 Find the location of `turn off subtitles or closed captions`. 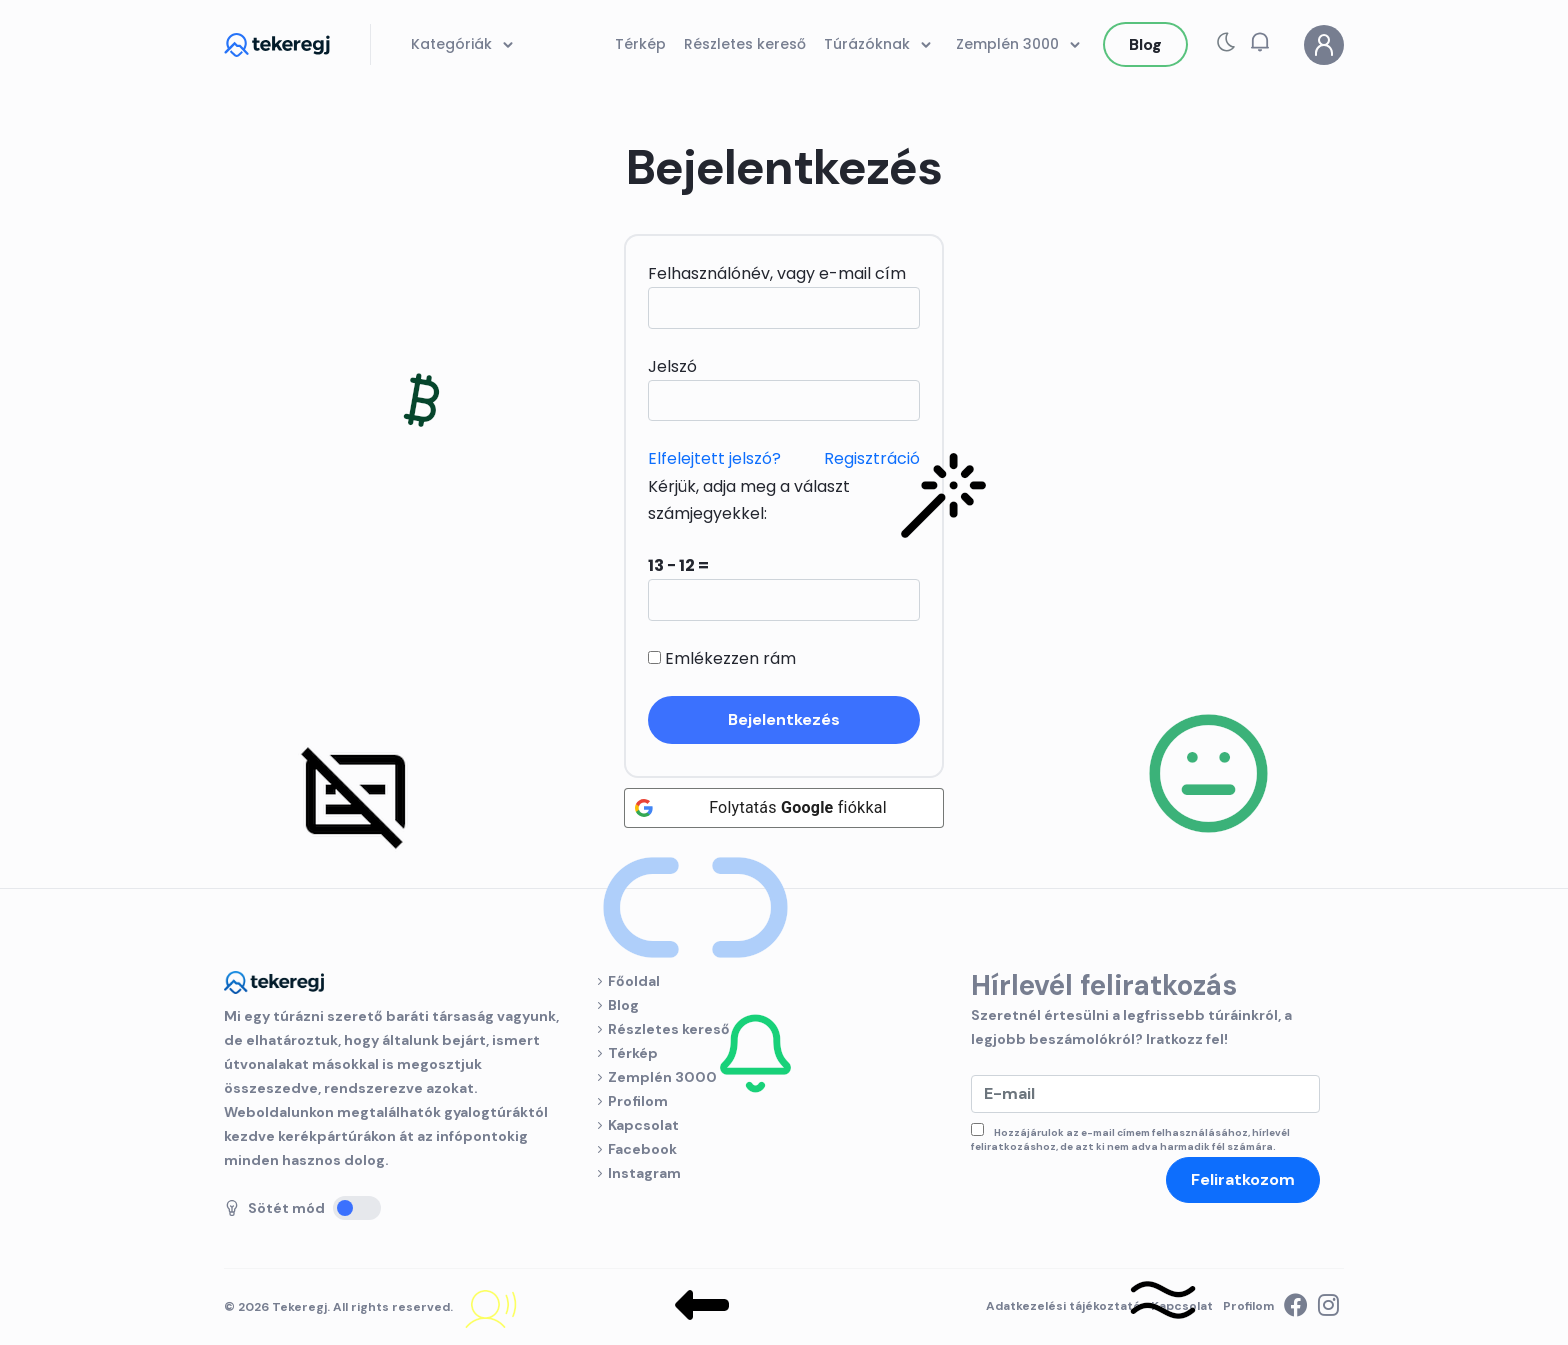

turn off subtitles or closed captions is located at coordinates (355, 794).